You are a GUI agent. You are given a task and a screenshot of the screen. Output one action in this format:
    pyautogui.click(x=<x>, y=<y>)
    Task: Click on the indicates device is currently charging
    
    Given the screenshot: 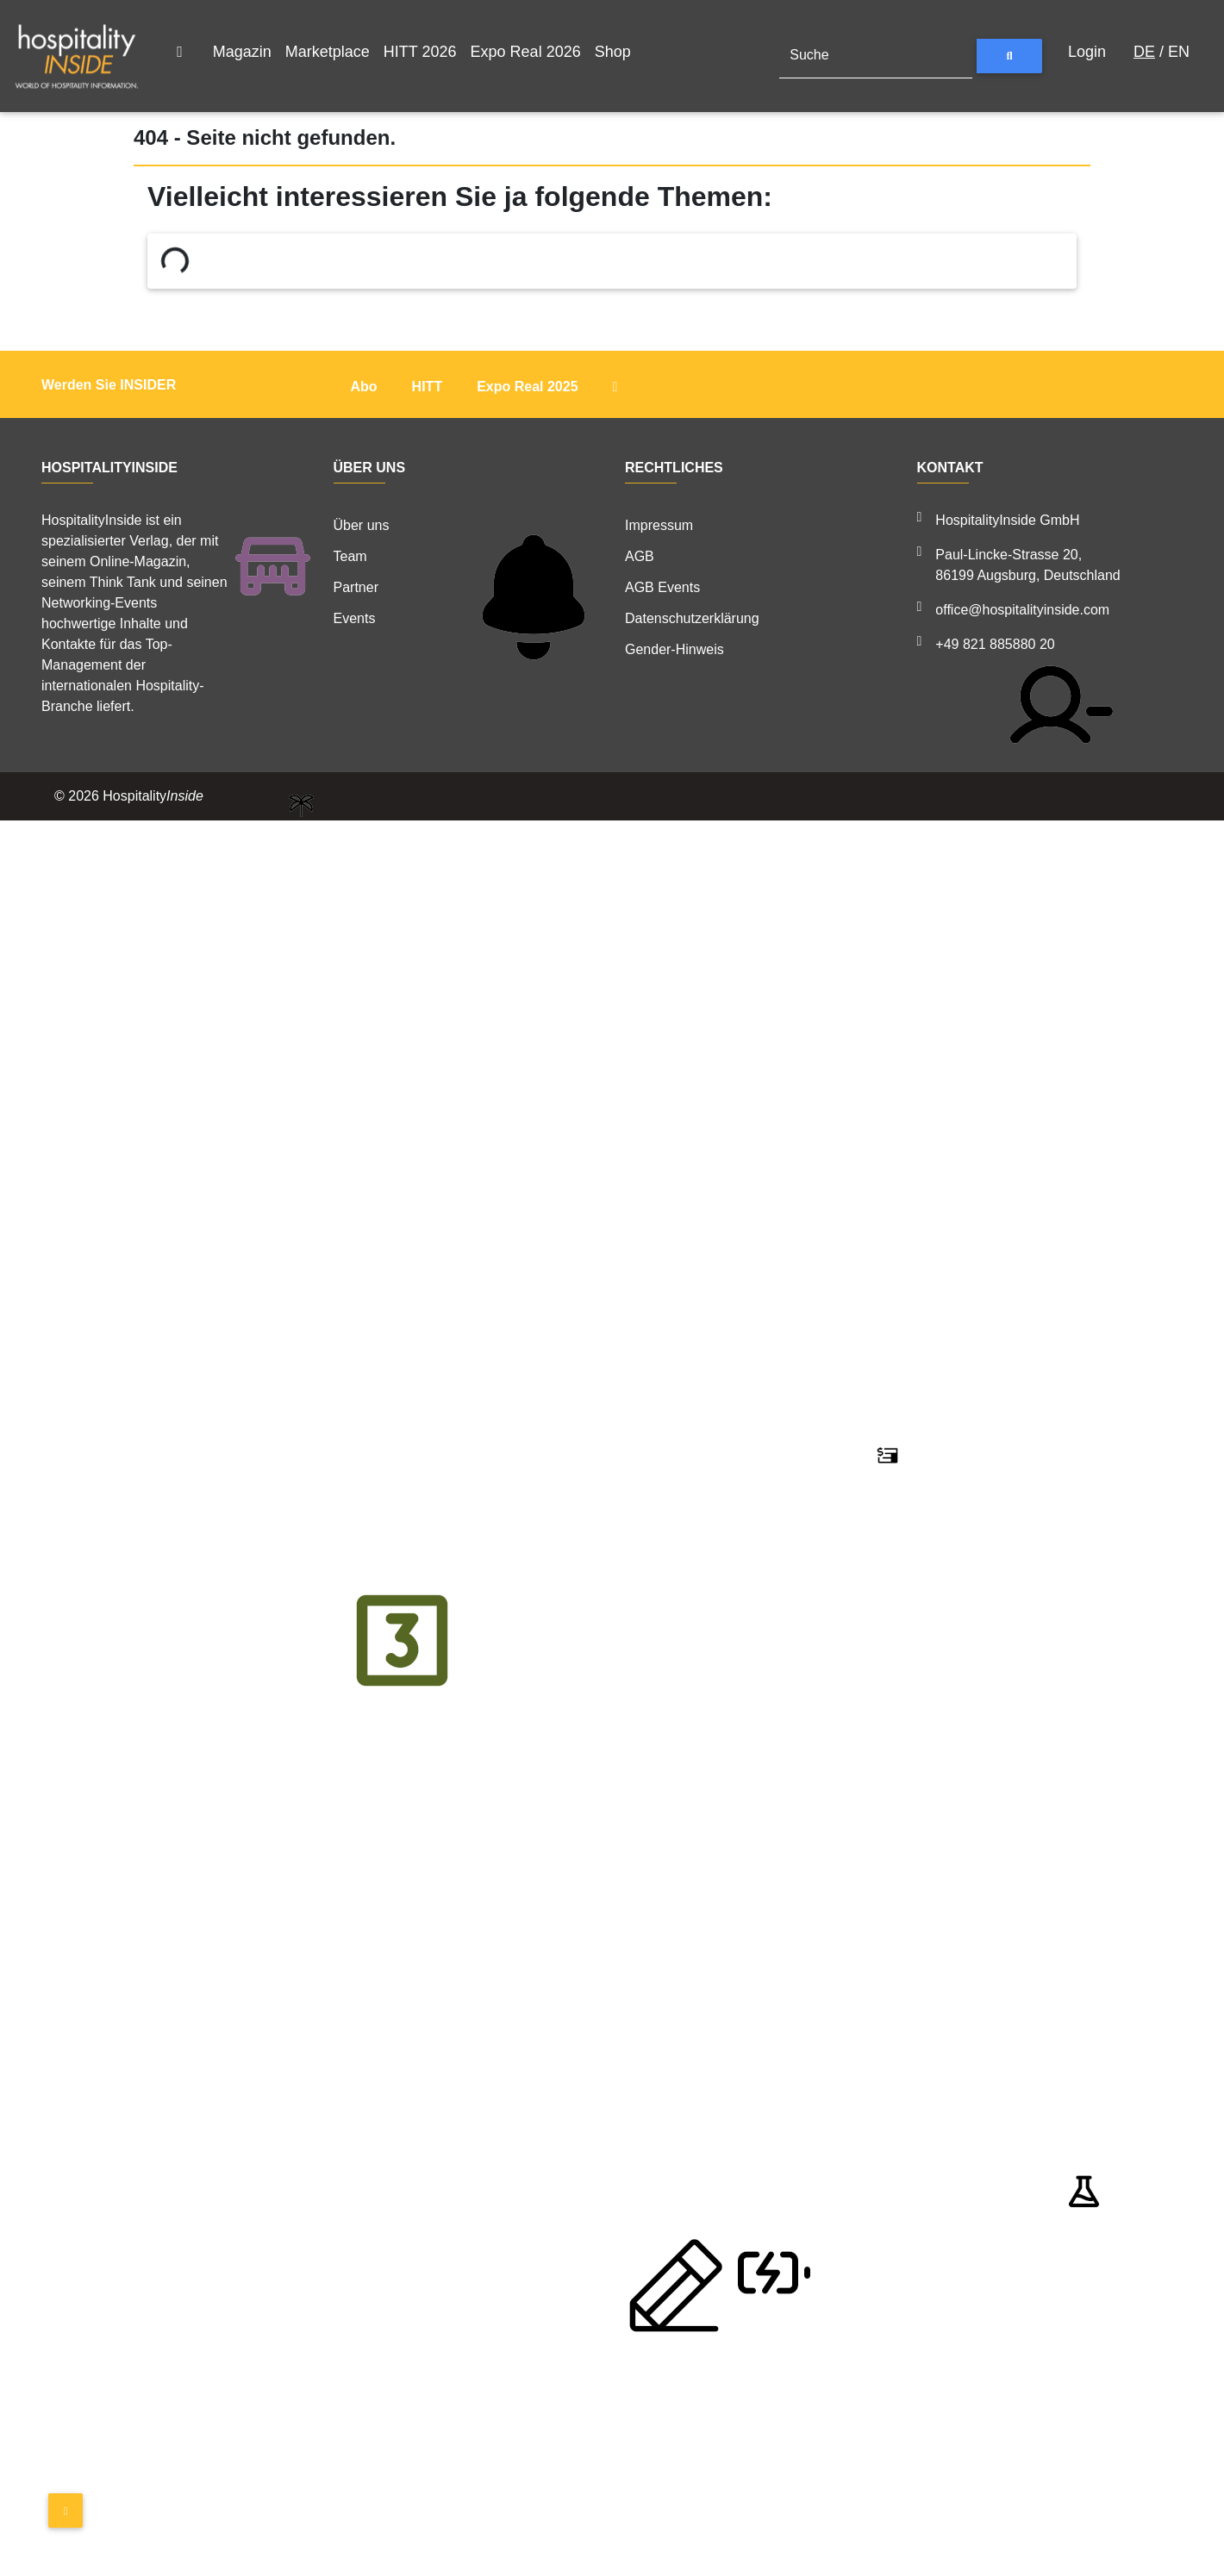 What is the action you would take?
    pyautogui.click(x=774, y=2273)
    